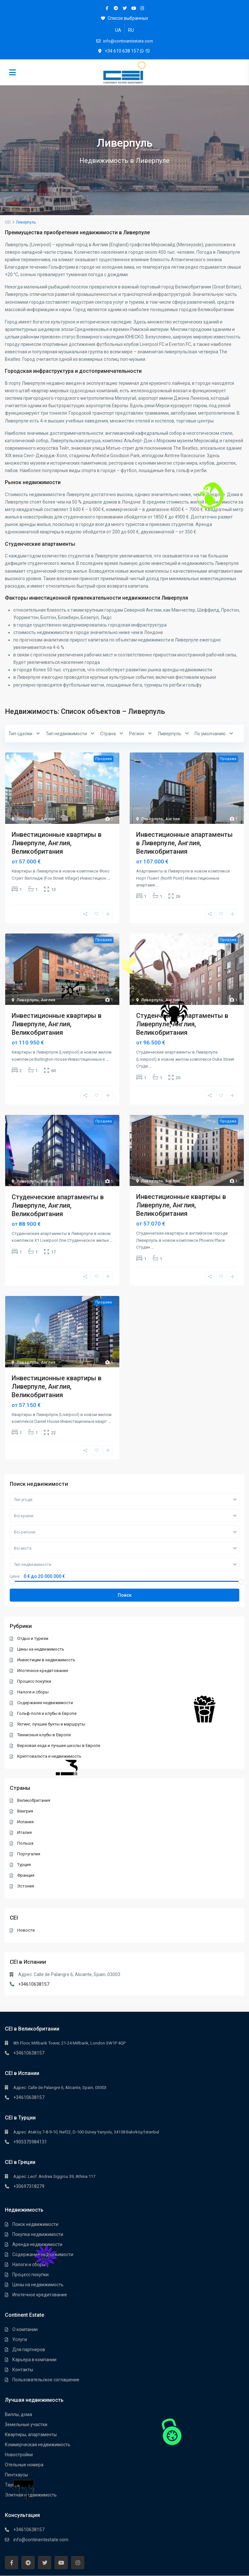 The width and height of the screenshot is (249, 2576). Describe the element at coordinates (174, 1012) in the screenshot. I see `indicates pest or bug-related content` at that location.